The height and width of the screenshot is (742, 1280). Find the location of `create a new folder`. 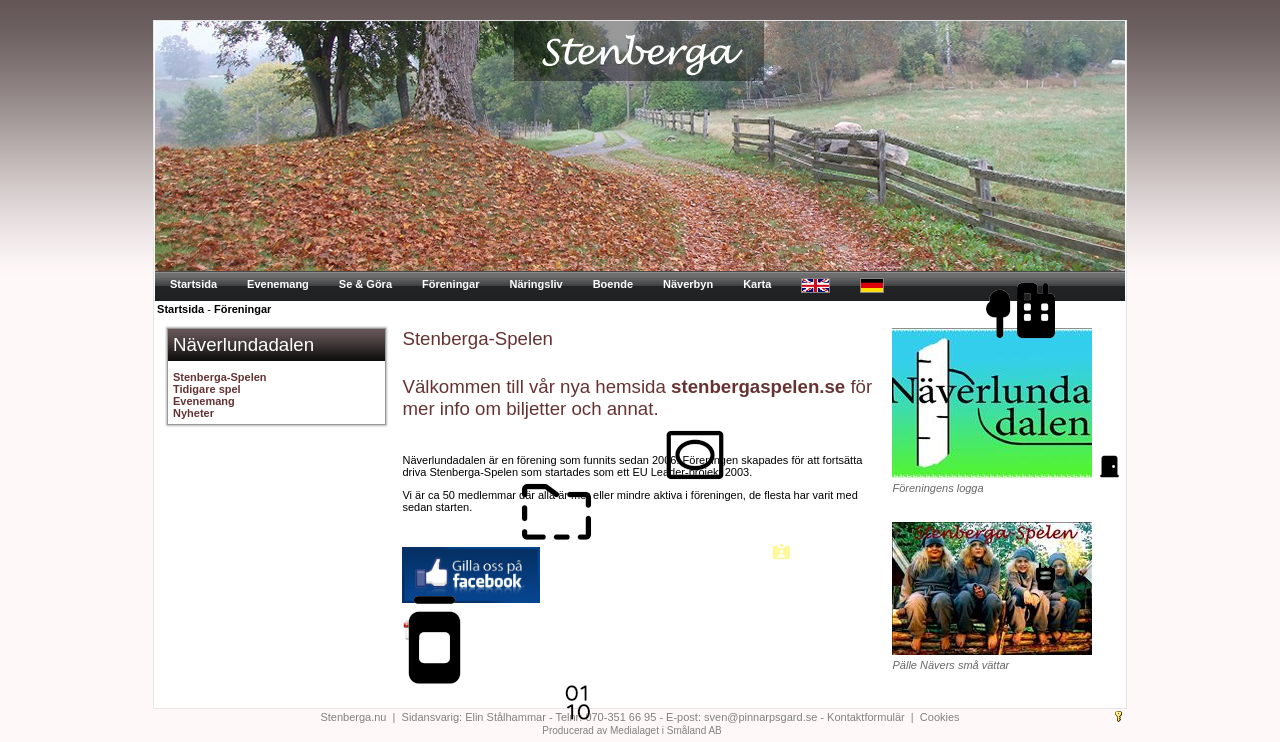

create a new folder is located at coordinates (556, 510).